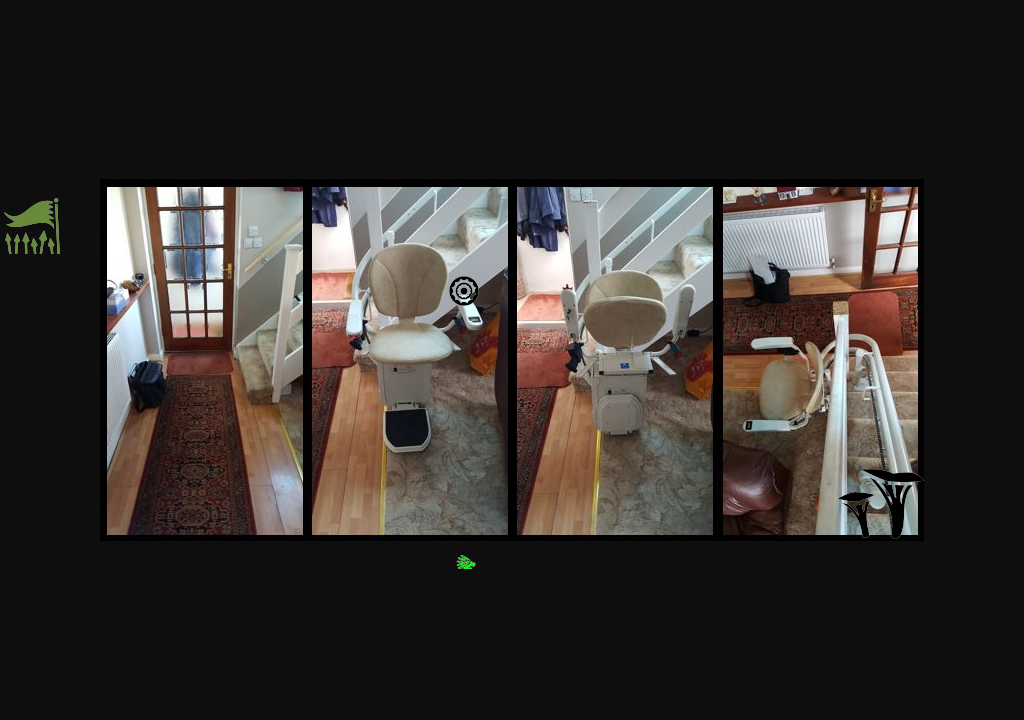 The width and height of the screenshot is (1024, 720). Describe the element at coordinates (464, 291) in the screenshot. I see `settings or configuration gear icon` at that location.